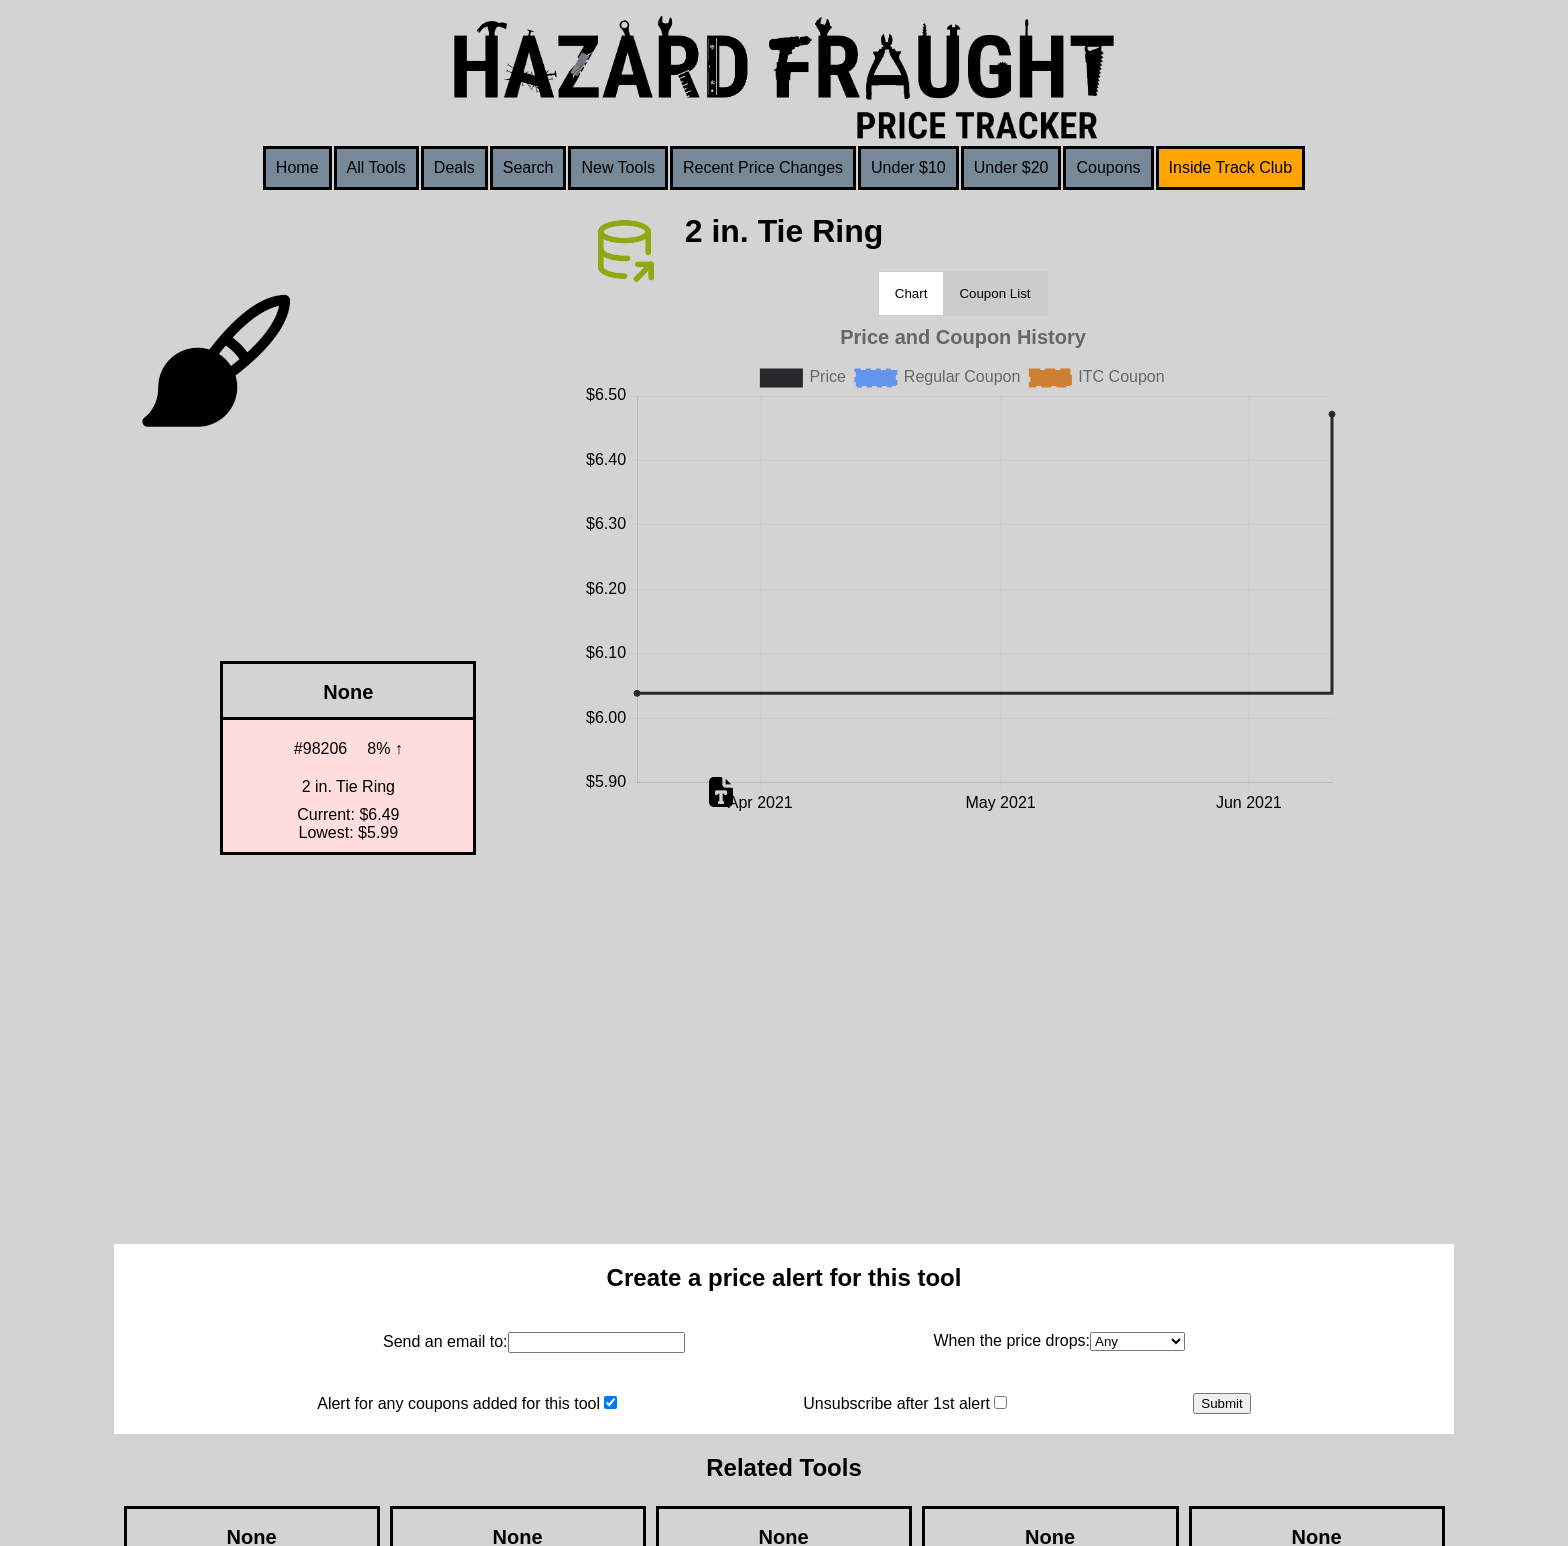  I want to click on access drawing or painting tools, so click(221, 363).